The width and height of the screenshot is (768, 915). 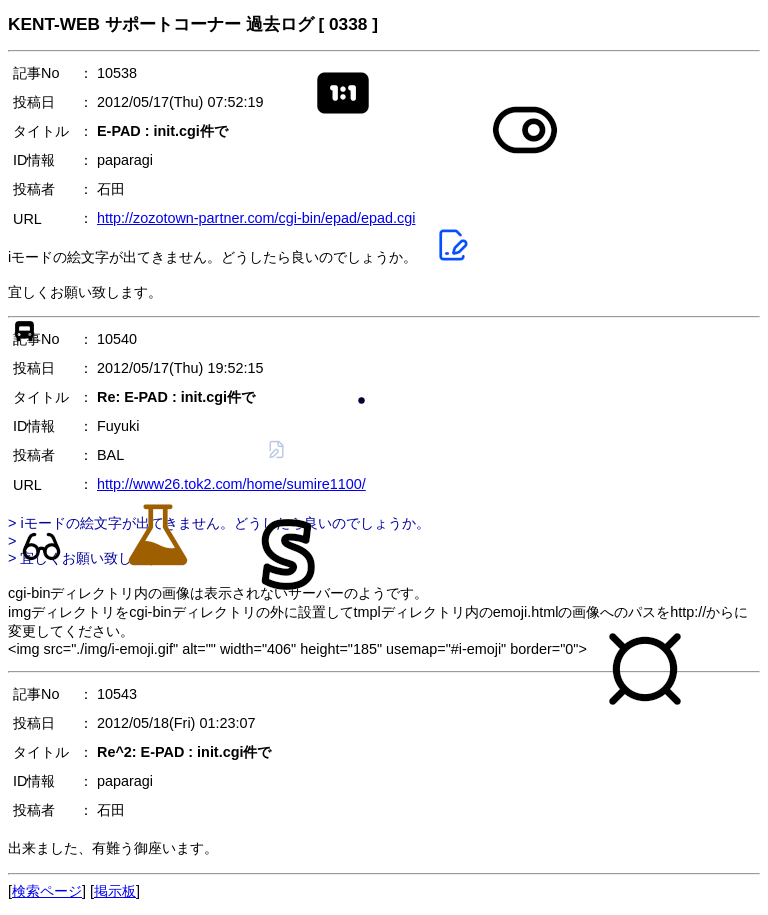 What do you see at coordinates (361, 373) in the screenshot?
I see `no wifi signal available` at bounding box center [361, 373].